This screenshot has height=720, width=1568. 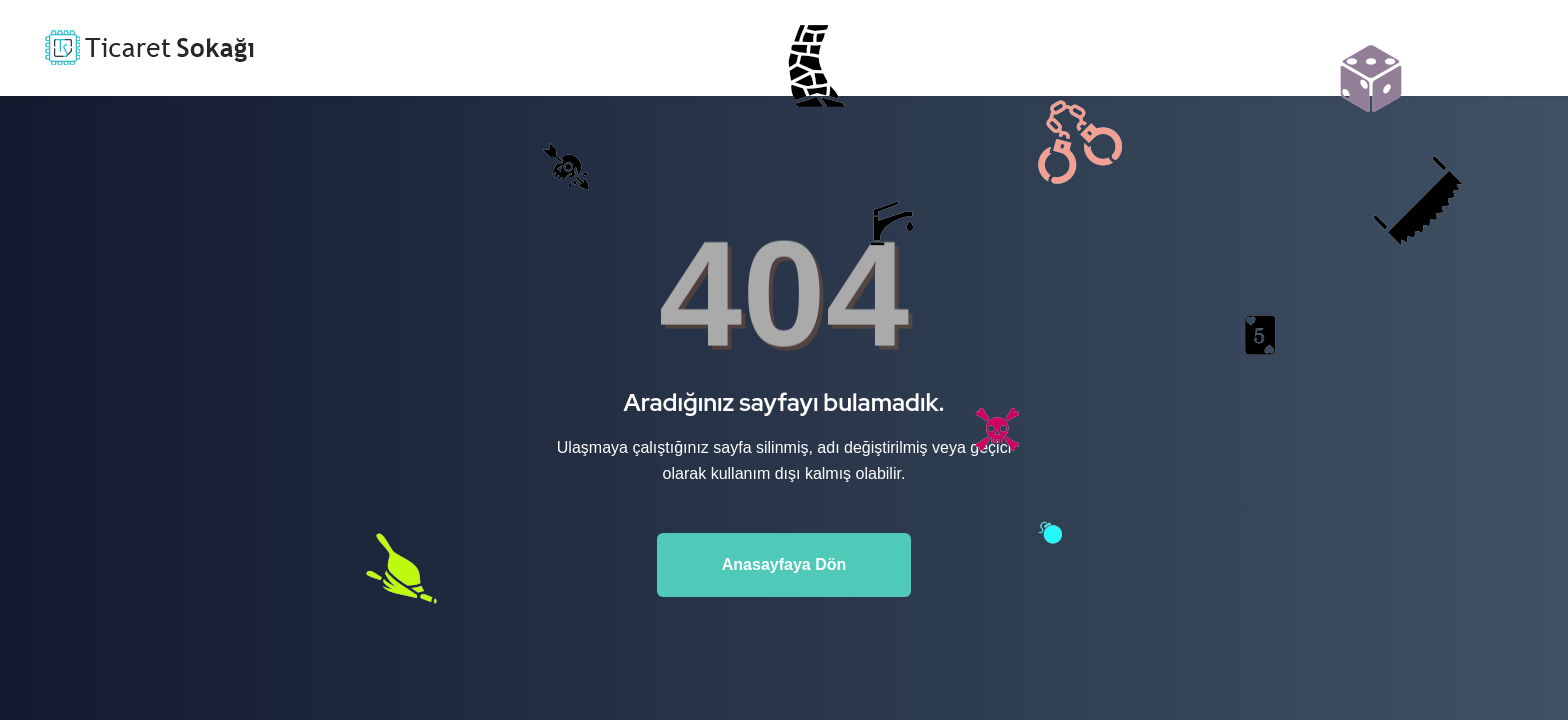 I want to click on access kitchen or plumbing settings, so click(x=893, y=221).